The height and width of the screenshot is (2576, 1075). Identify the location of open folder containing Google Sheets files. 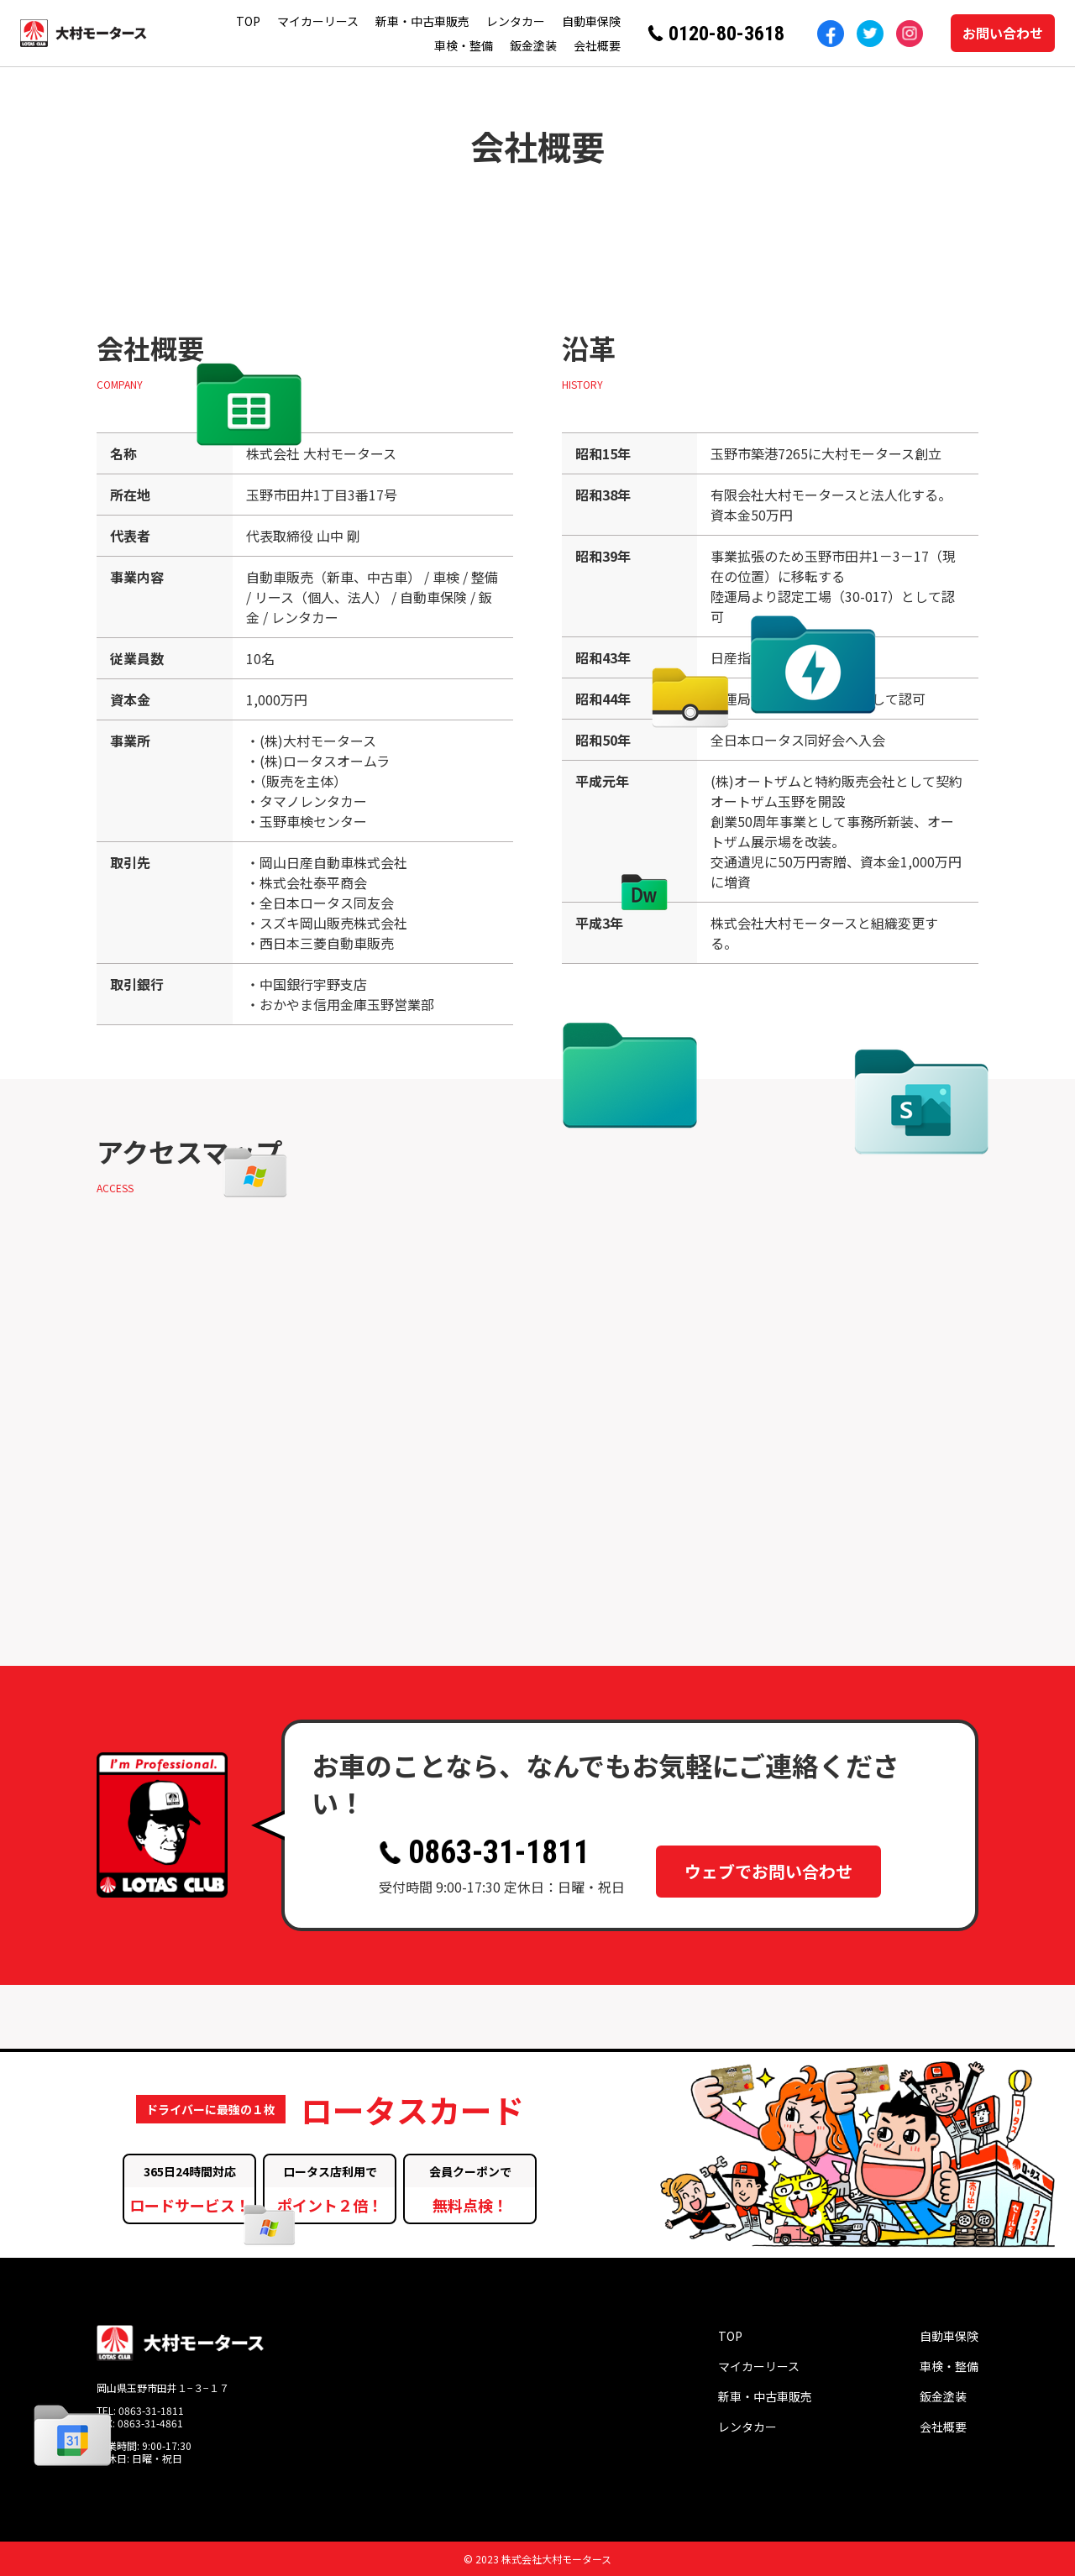
(249, 407).